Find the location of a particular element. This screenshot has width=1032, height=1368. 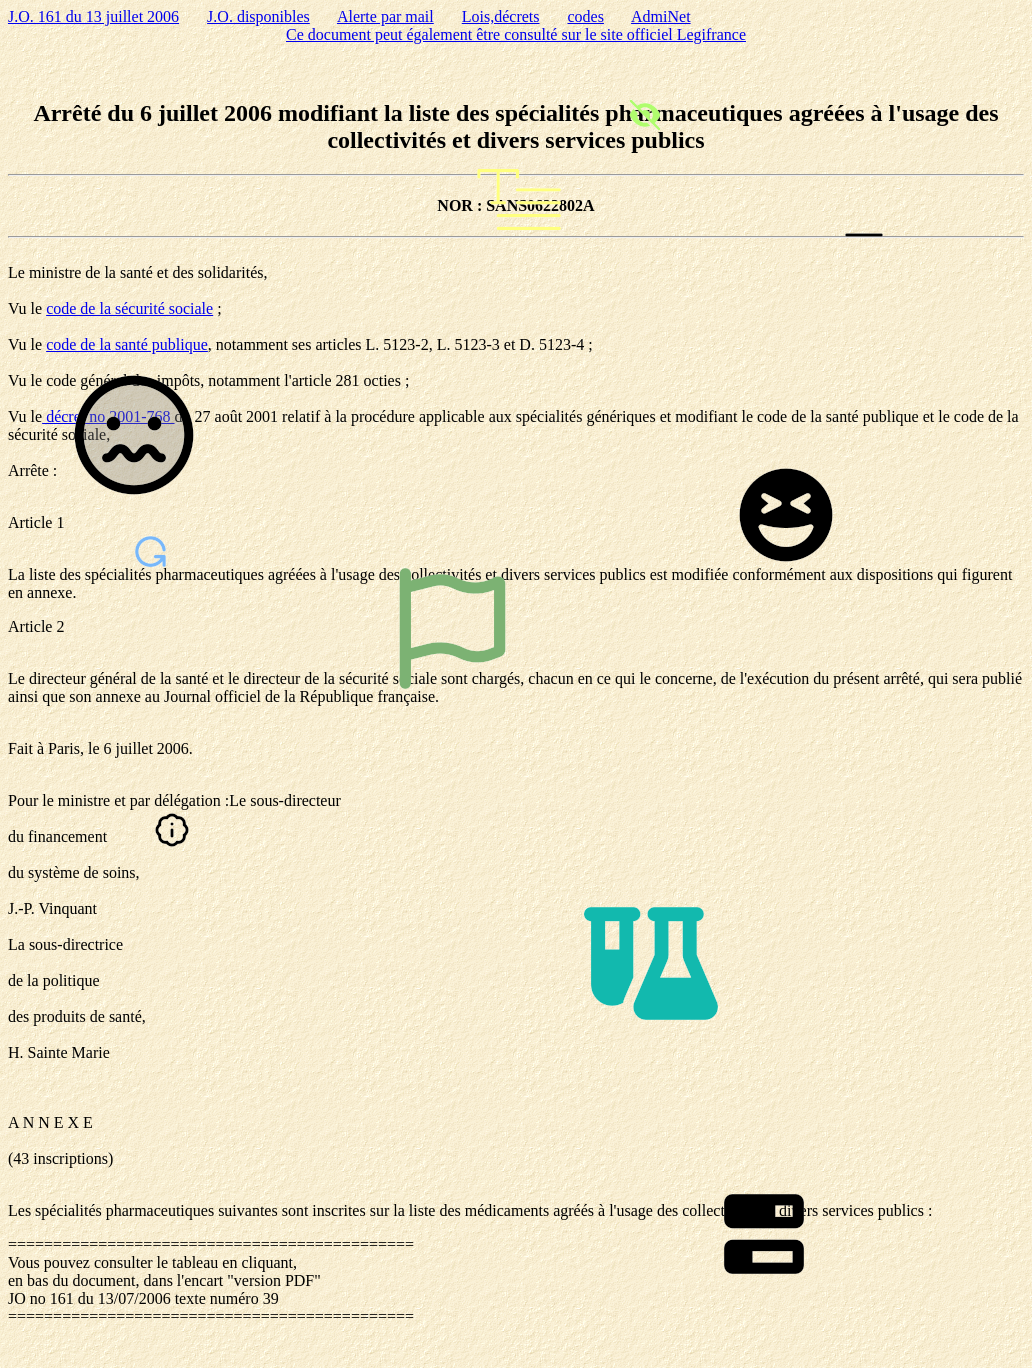

decrease quantity or value is located at coordinates (864, 235).